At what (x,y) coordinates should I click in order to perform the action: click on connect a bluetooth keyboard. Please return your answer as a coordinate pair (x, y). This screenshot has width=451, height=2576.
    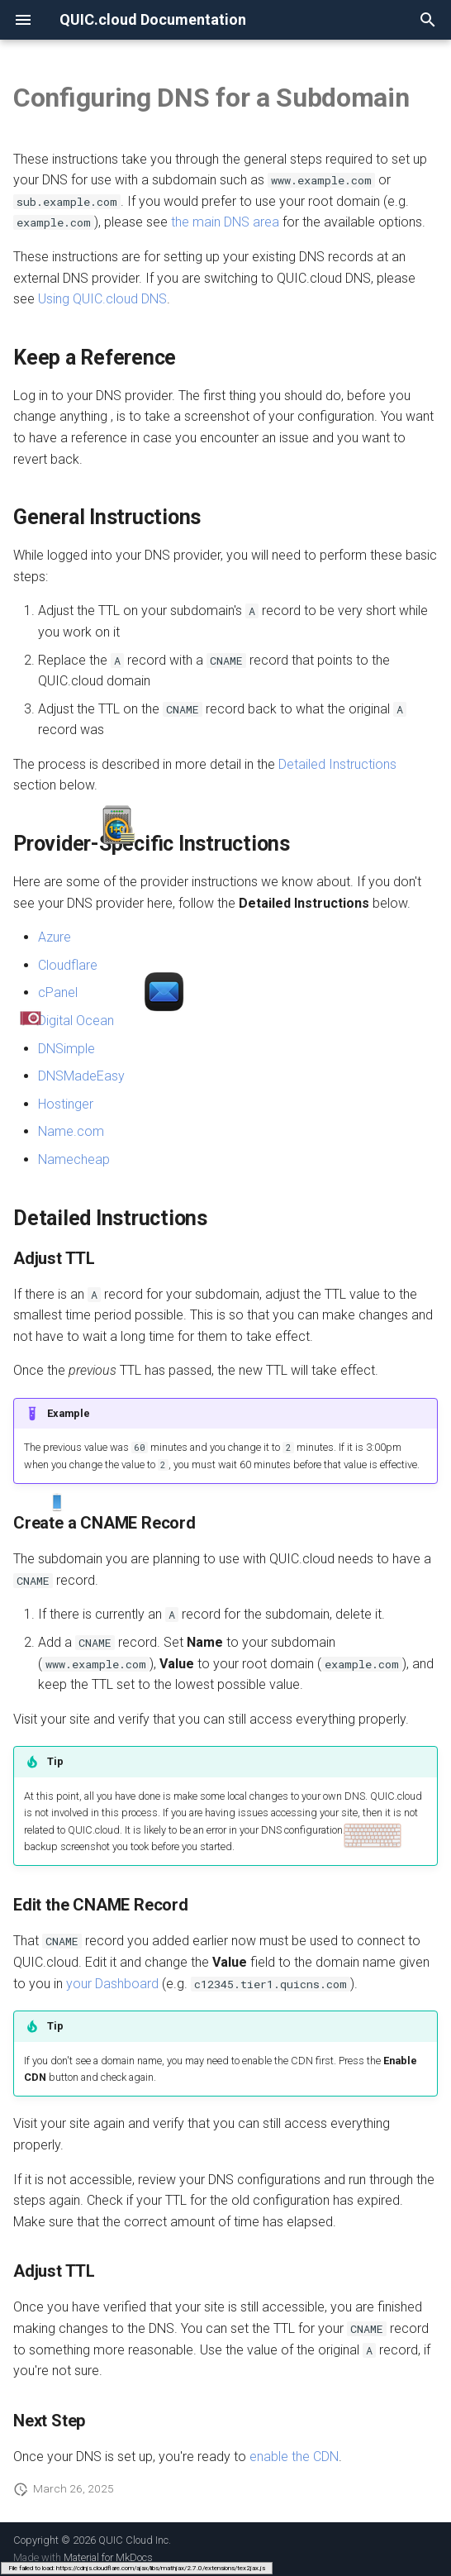
    Looking at the image, I should click on (373, 1835).